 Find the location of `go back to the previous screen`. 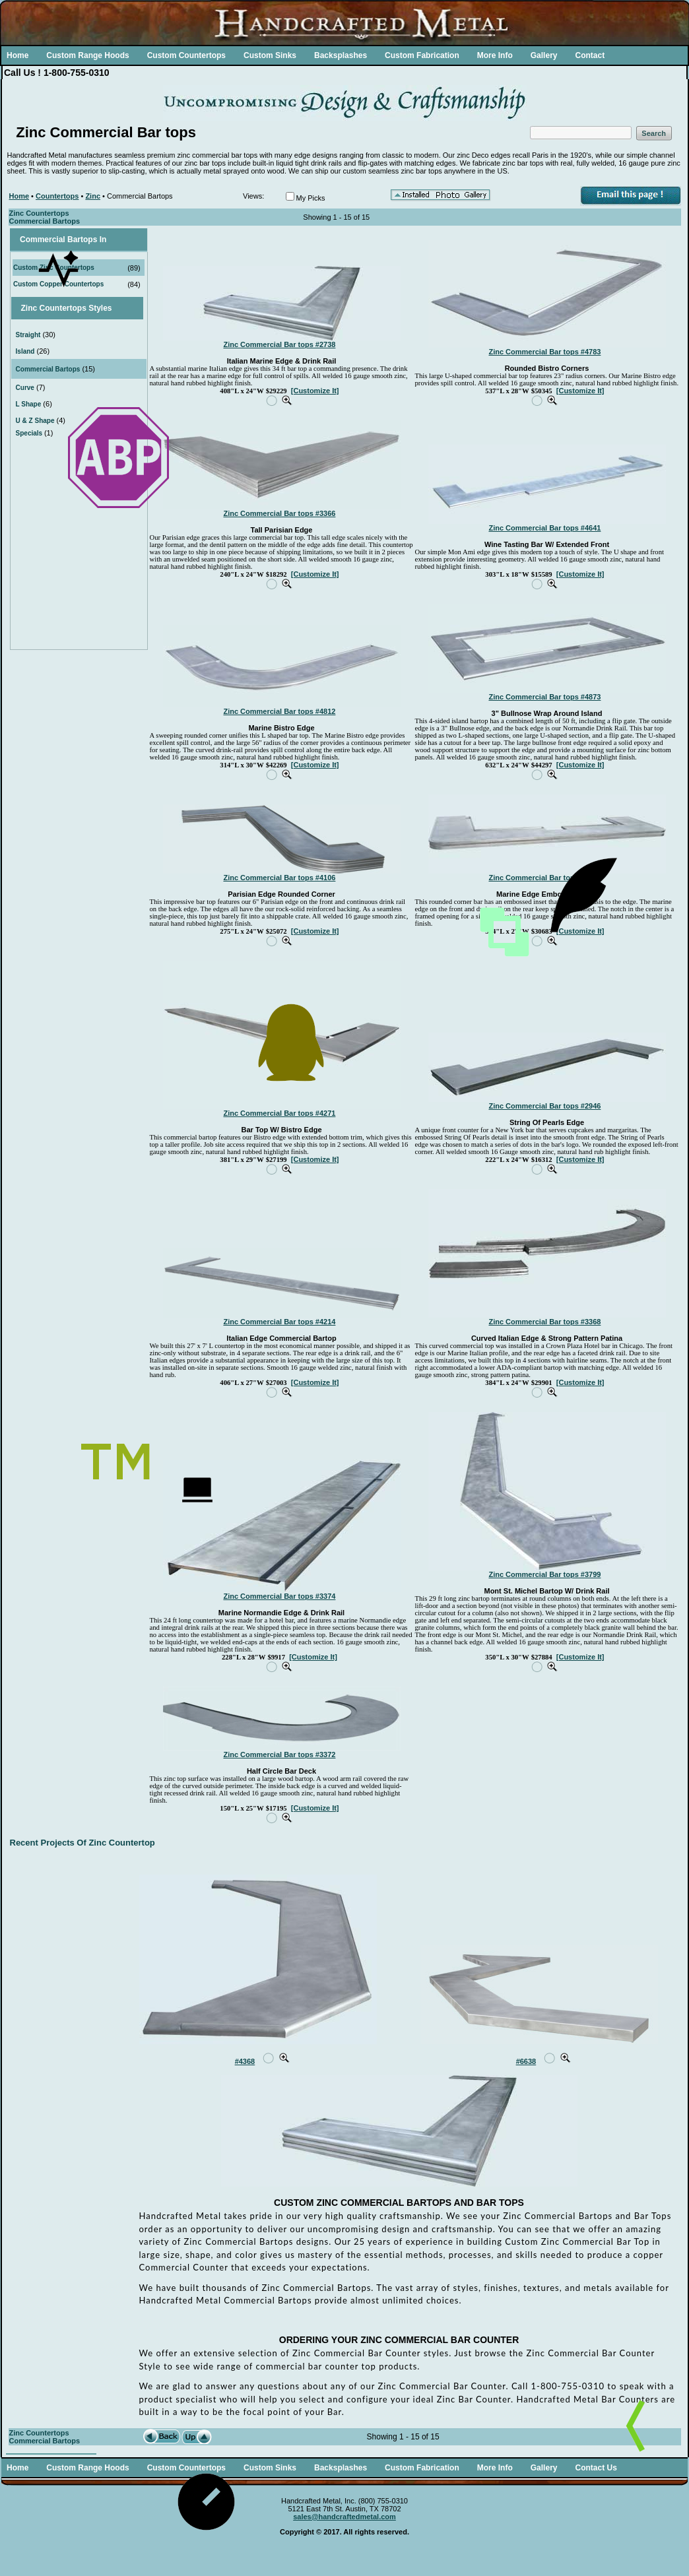

go back to the previous screen is located at coordinates (636, 2426).